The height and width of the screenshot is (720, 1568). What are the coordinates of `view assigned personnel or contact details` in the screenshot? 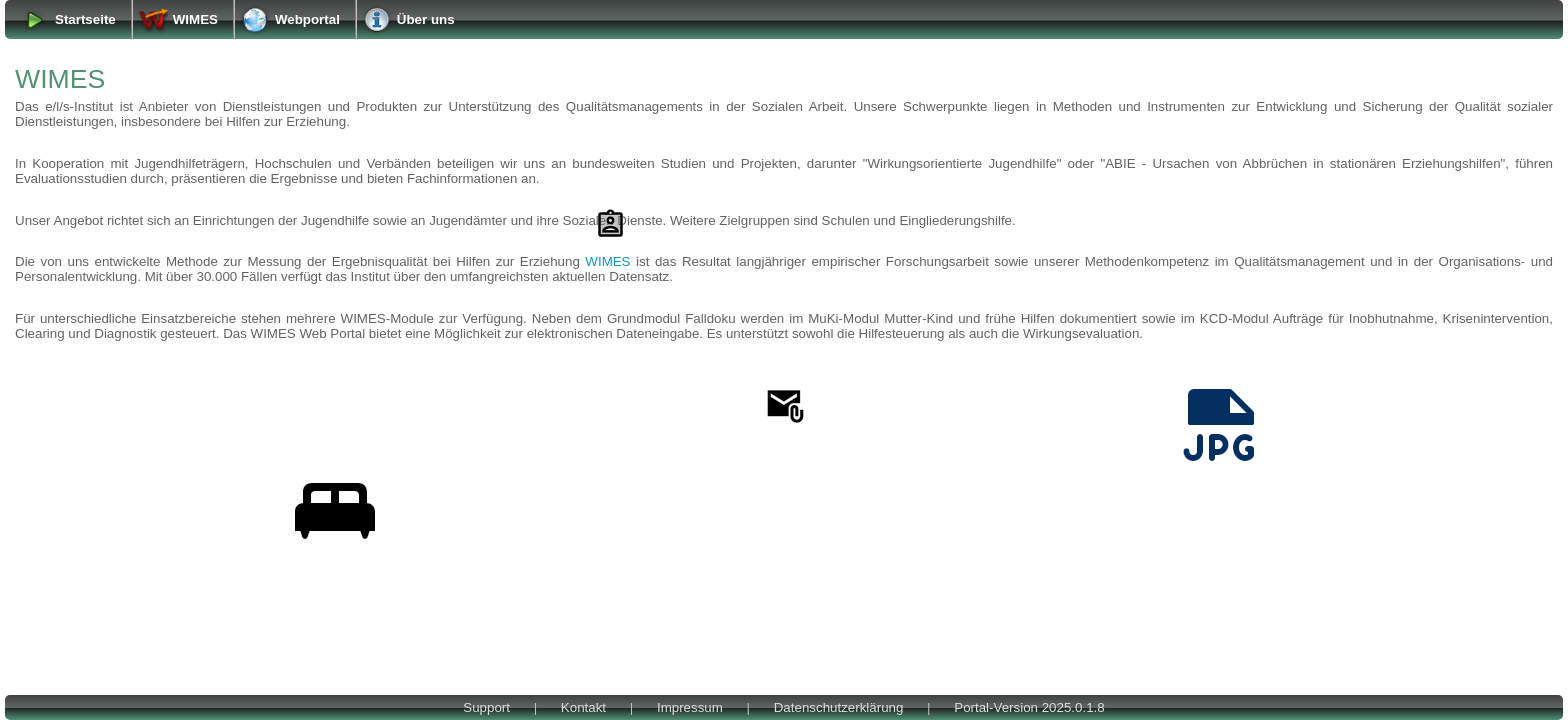 It's located at (610, 224).